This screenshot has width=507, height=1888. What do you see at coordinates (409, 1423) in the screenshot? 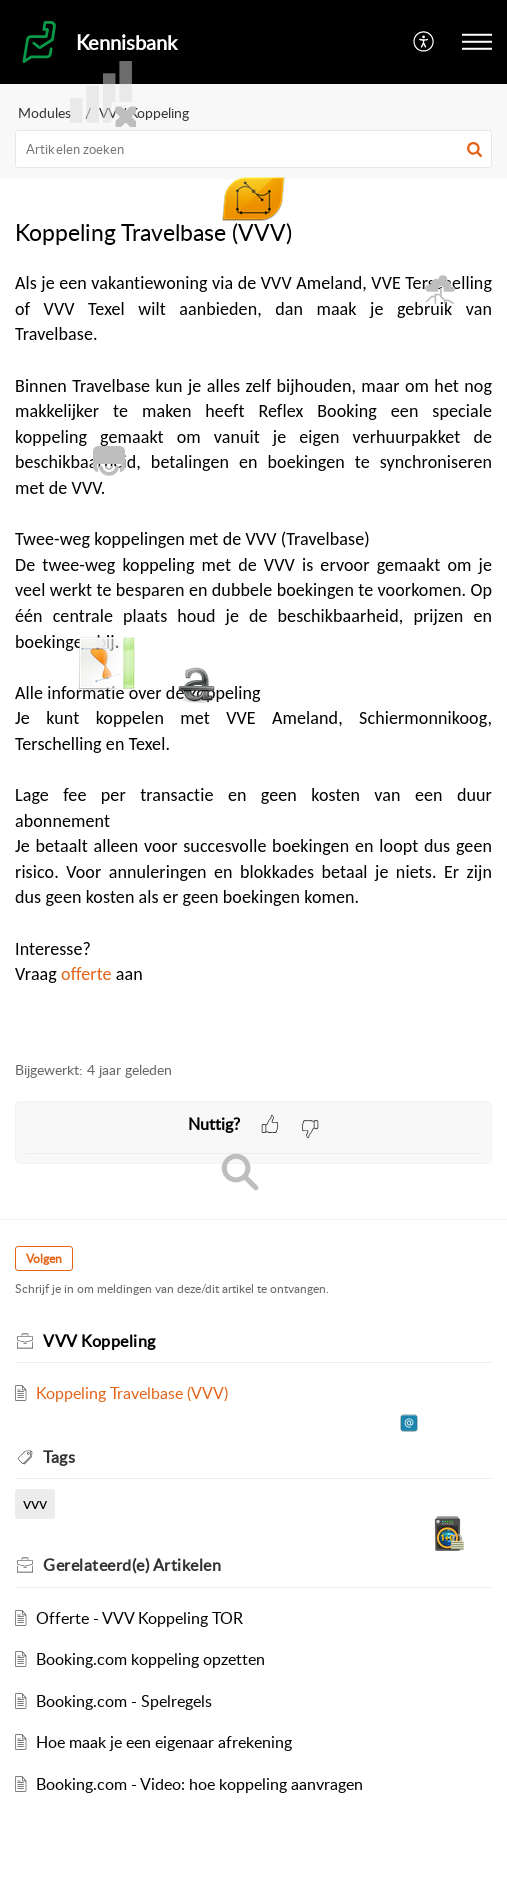
I see `manage linked online accounts` at bounding box center [409, 1423].